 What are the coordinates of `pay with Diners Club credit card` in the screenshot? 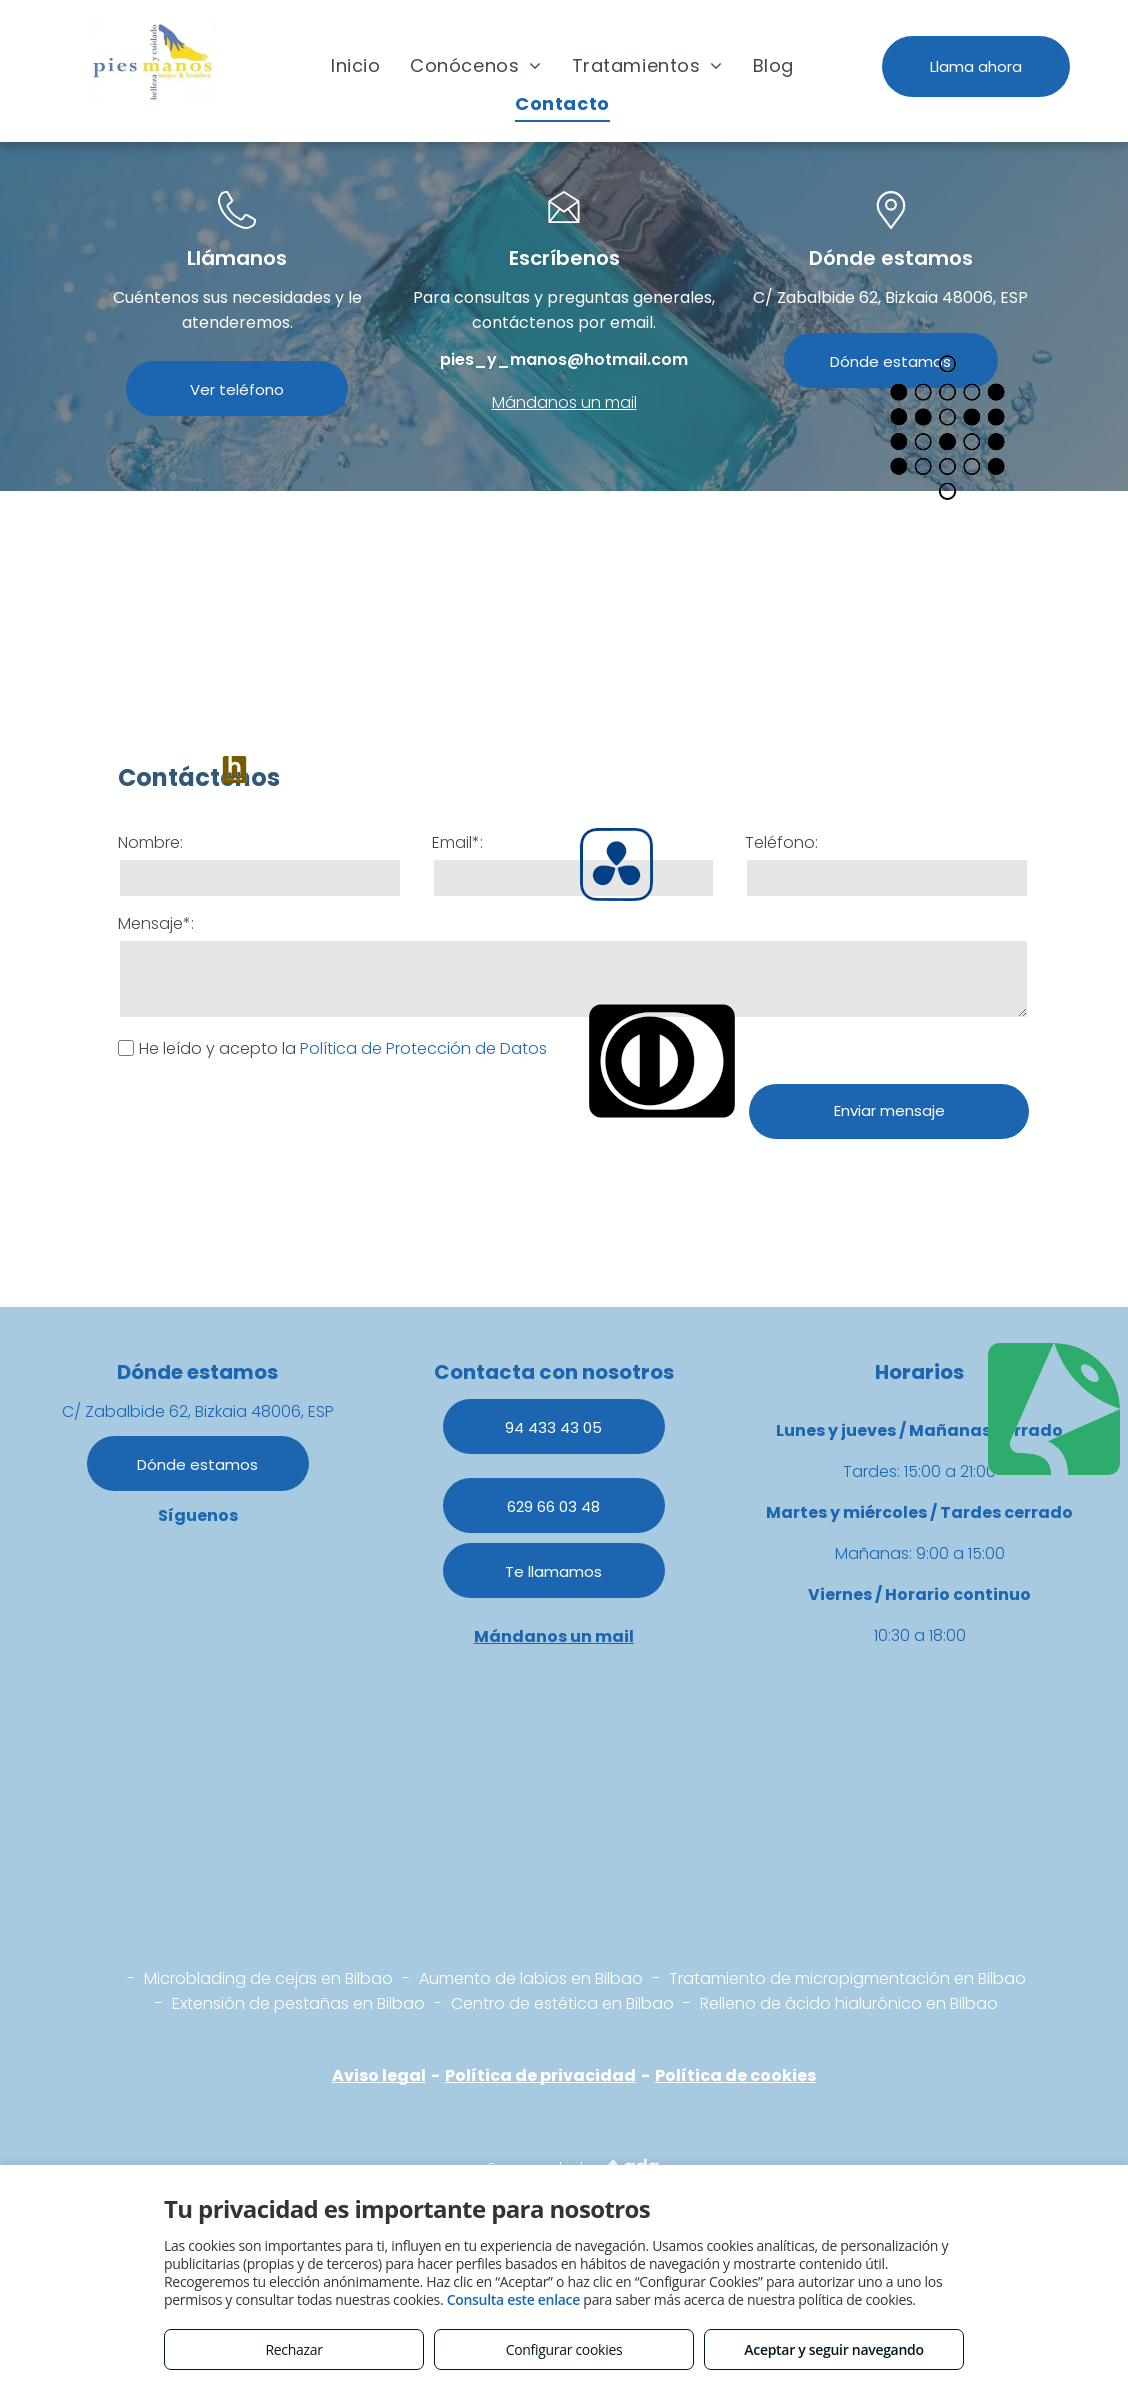 It's located at (662, 1061).